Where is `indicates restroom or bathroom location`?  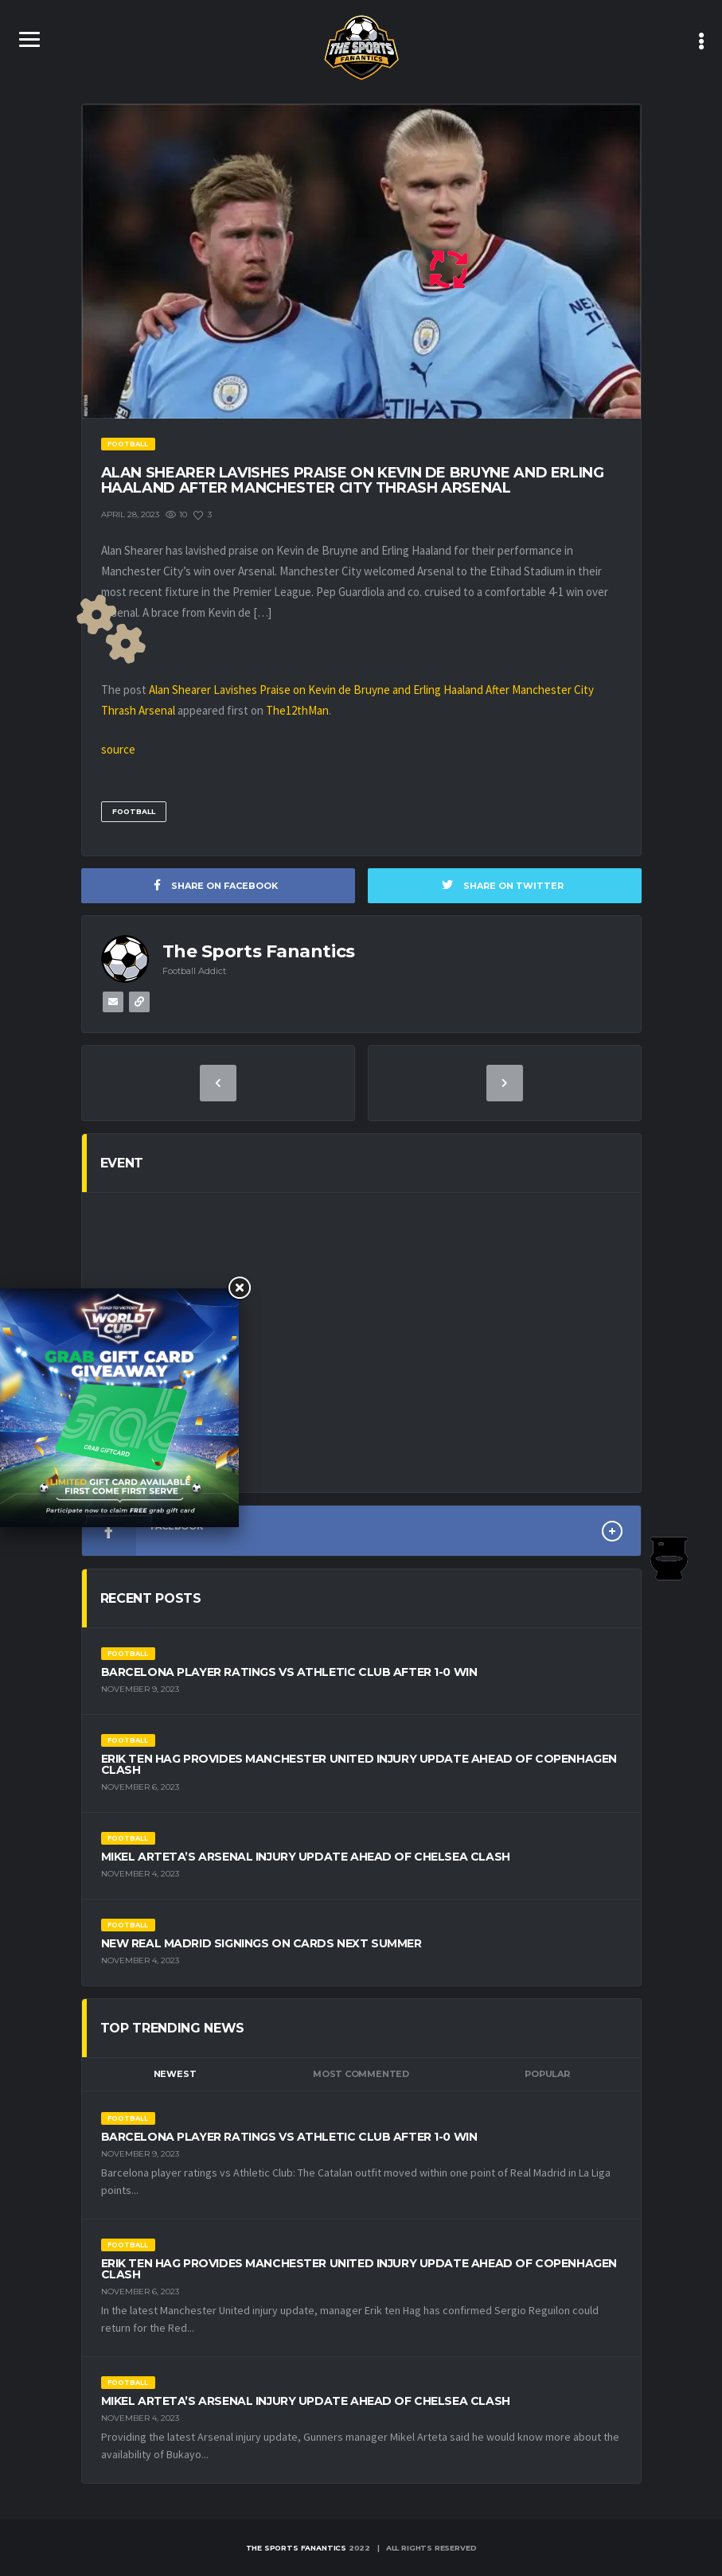 indicates restroom or bathroom location is located at coordinates (669, 1558).